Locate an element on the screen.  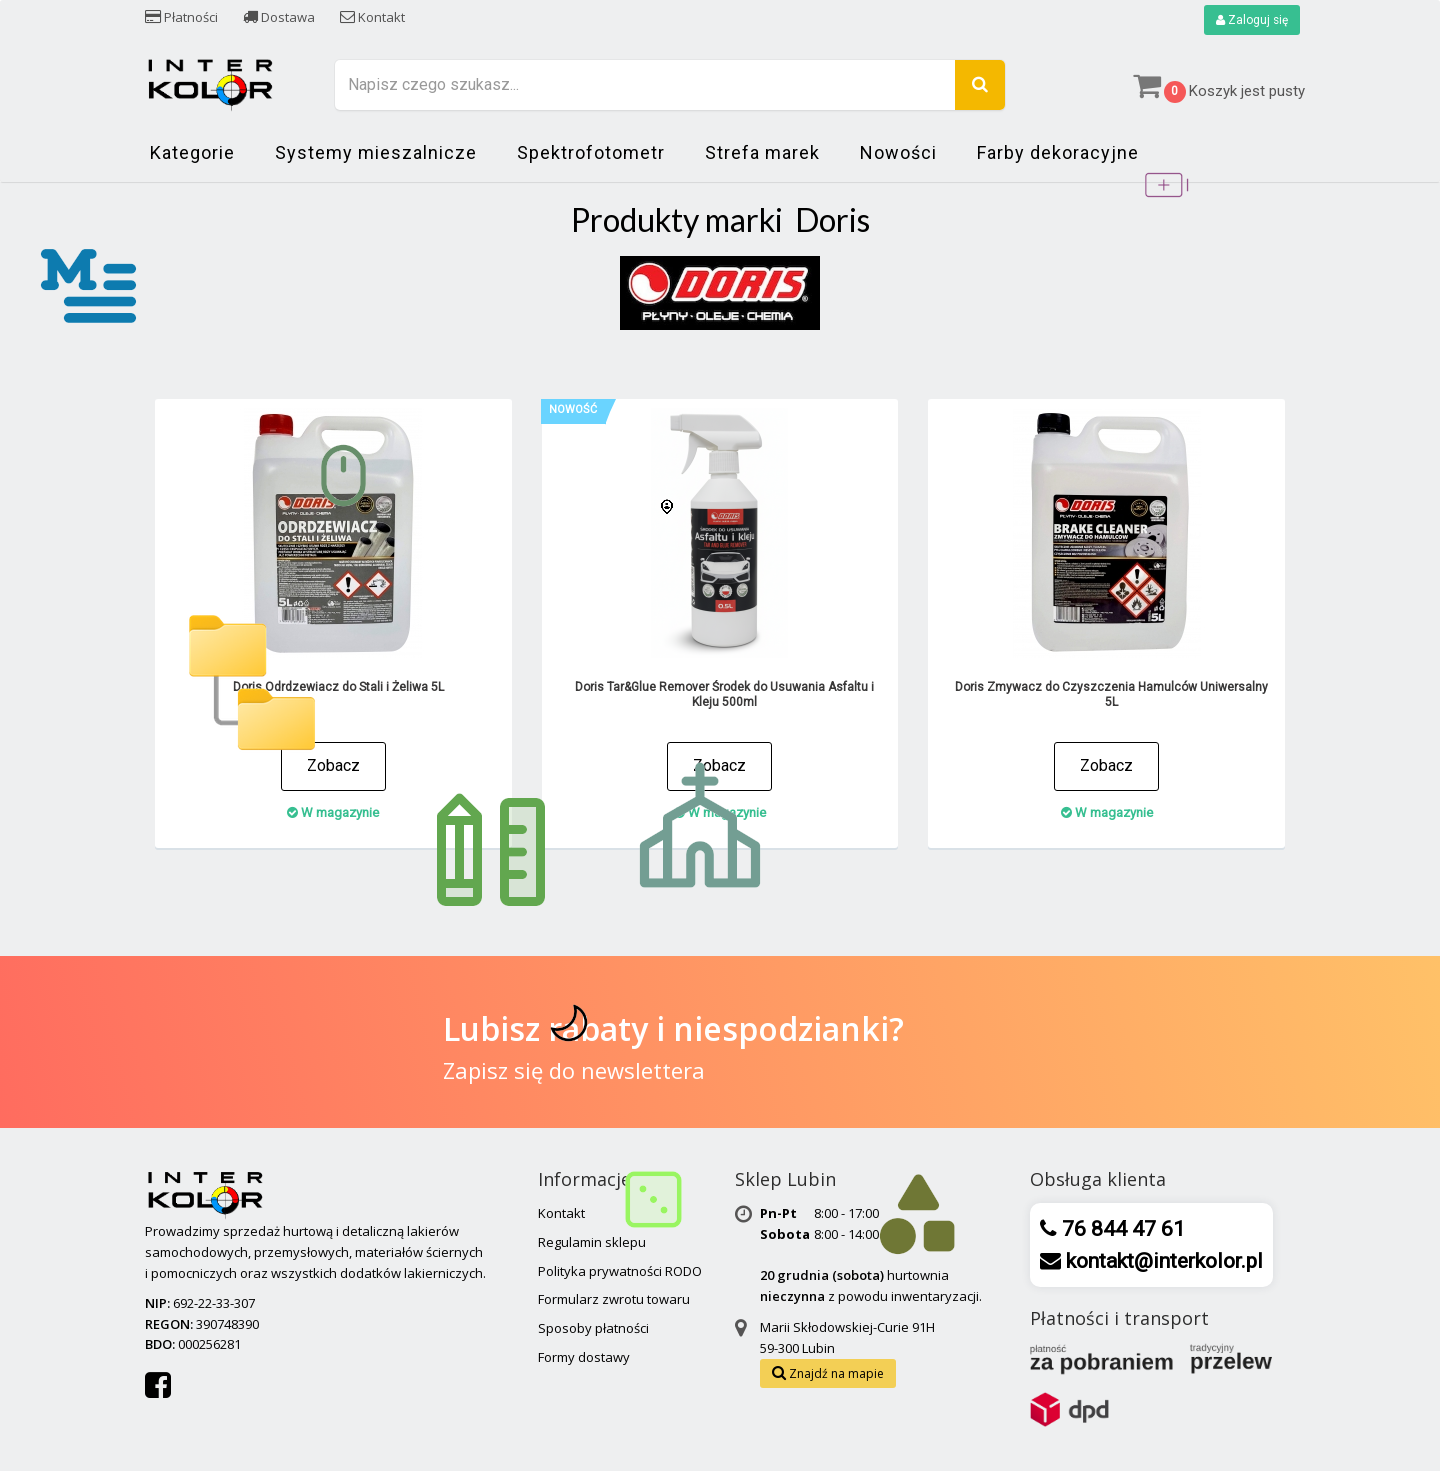
add or extend battery life is located at coordinates (1166, 185).